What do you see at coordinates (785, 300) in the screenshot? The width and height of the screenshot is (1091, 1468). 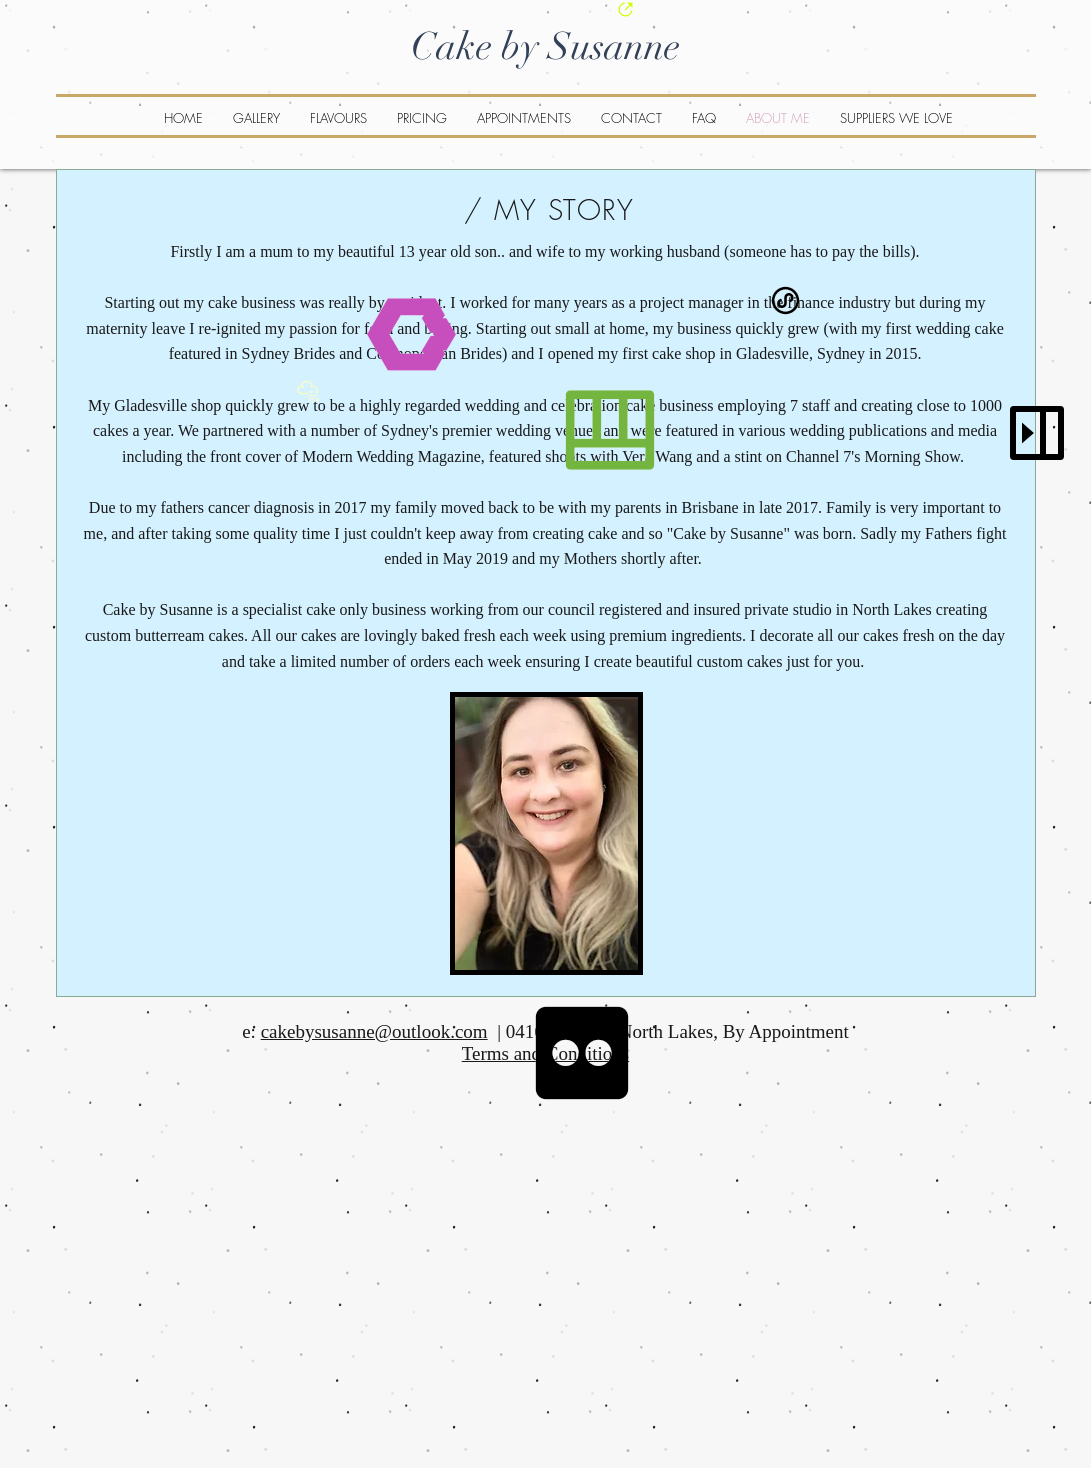 I see `open a mini program or lightweight app` at bounding box center [785, 300].